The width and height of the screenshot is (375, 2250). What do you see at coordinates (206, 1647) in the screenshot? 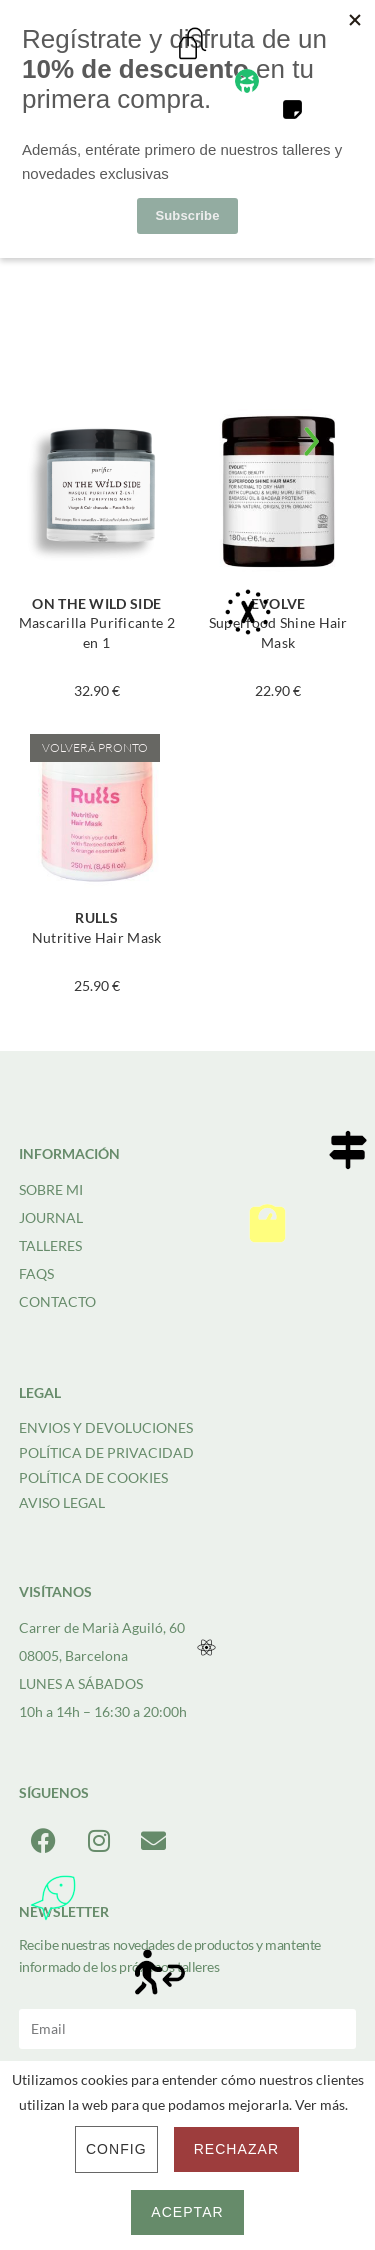
I see `react javascript library logo` at bounding box center [206, 1647].